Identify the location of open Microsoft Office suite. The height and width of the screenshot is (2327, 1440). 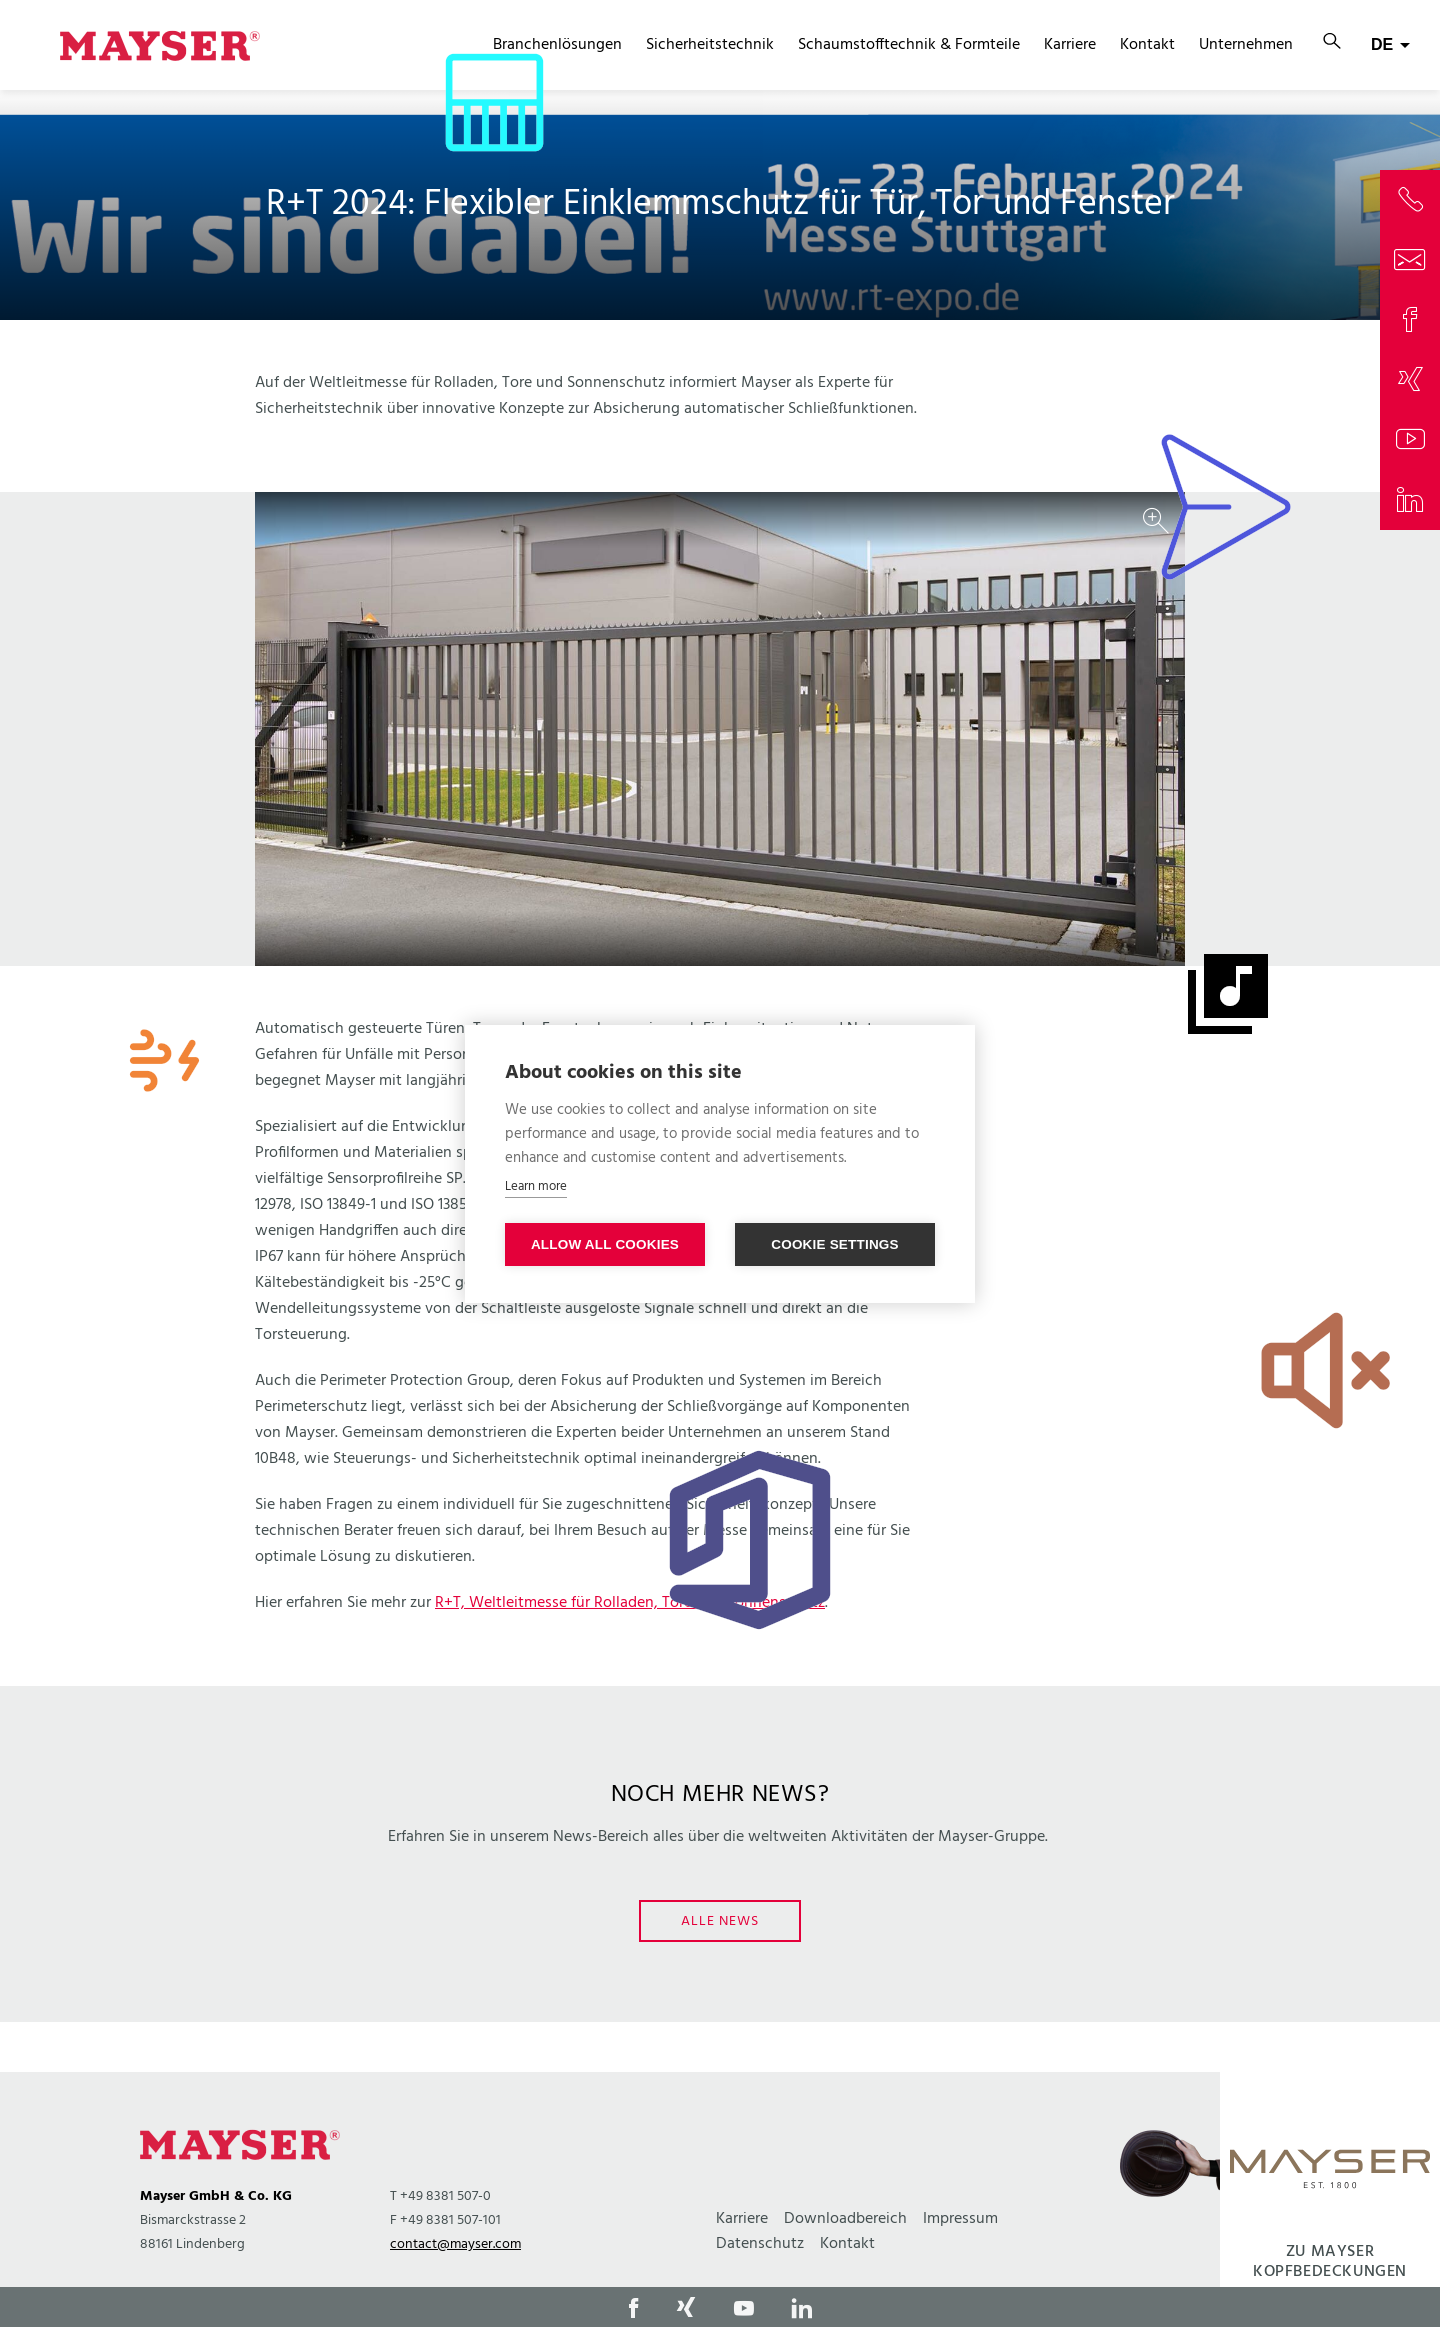
(750, 1540).